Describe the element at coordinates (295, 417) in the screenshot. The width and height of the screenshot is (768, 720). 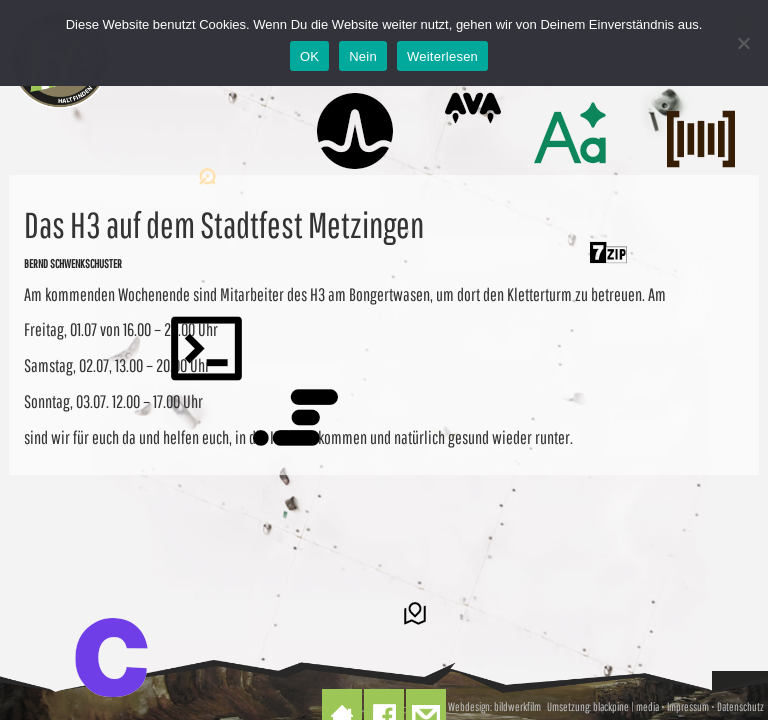
I see `open scrimba learning platform` at that location.